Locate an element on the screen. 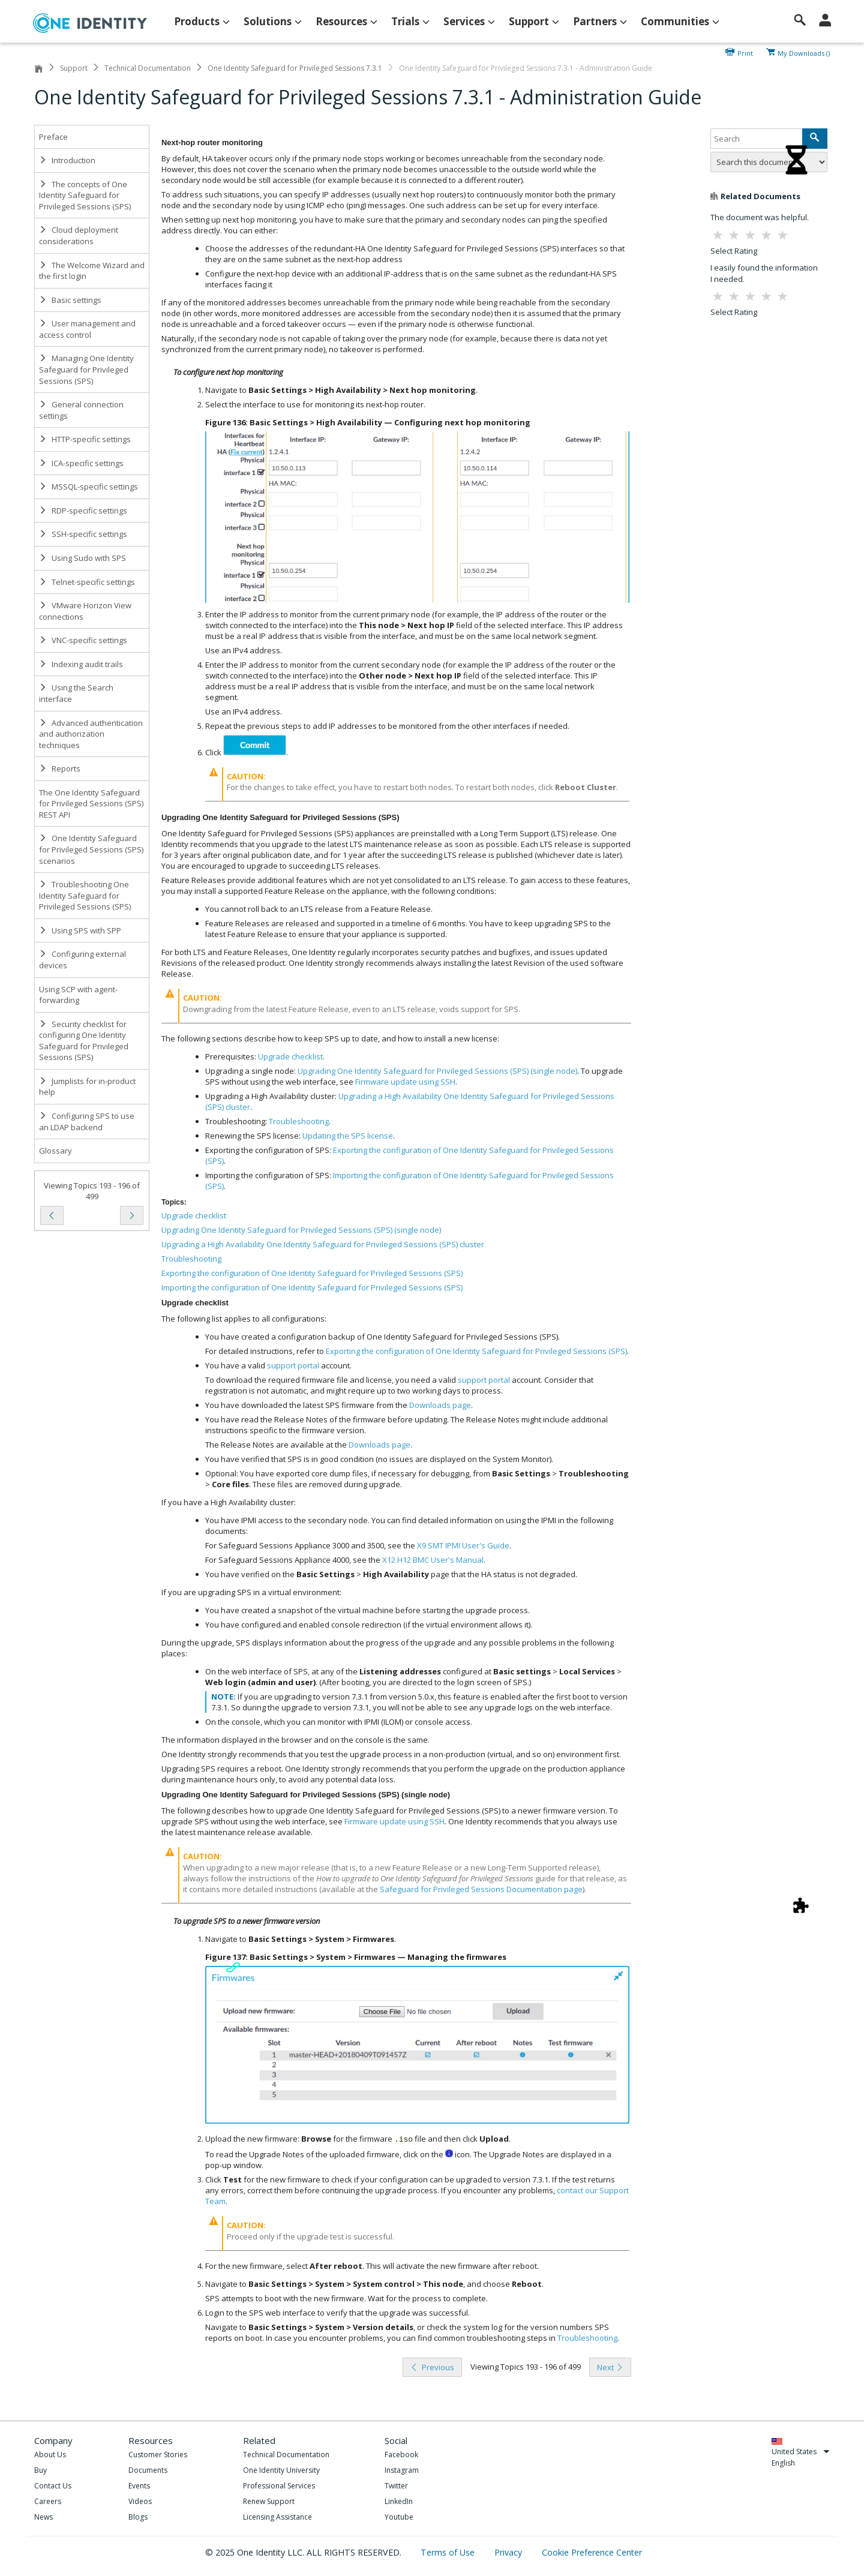  access plugins or extensions is located at coordinates (801, 1905).